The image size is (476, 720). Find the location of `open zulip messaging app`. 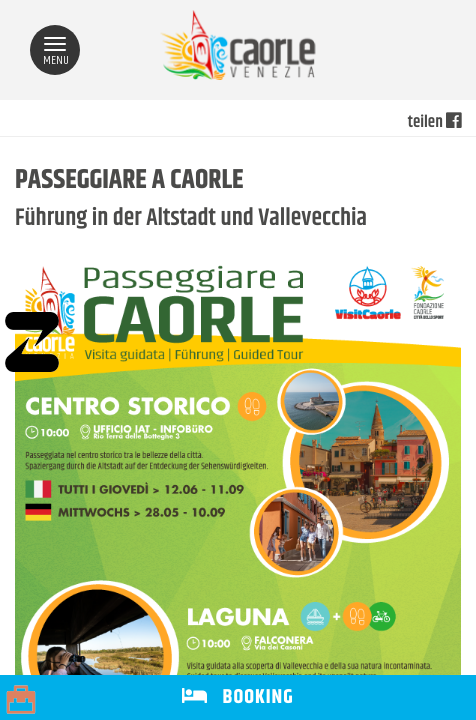

open zulip messaging app is located at coordinates (32, 342).